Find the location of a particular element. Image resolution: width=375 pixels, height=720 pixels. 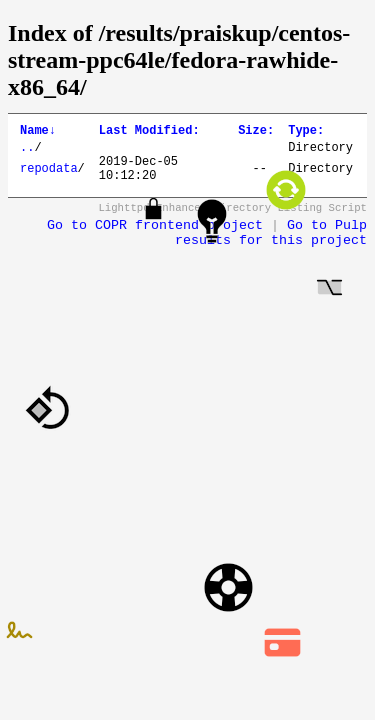

sync data or refresh content is located at coordinates (286, 190).